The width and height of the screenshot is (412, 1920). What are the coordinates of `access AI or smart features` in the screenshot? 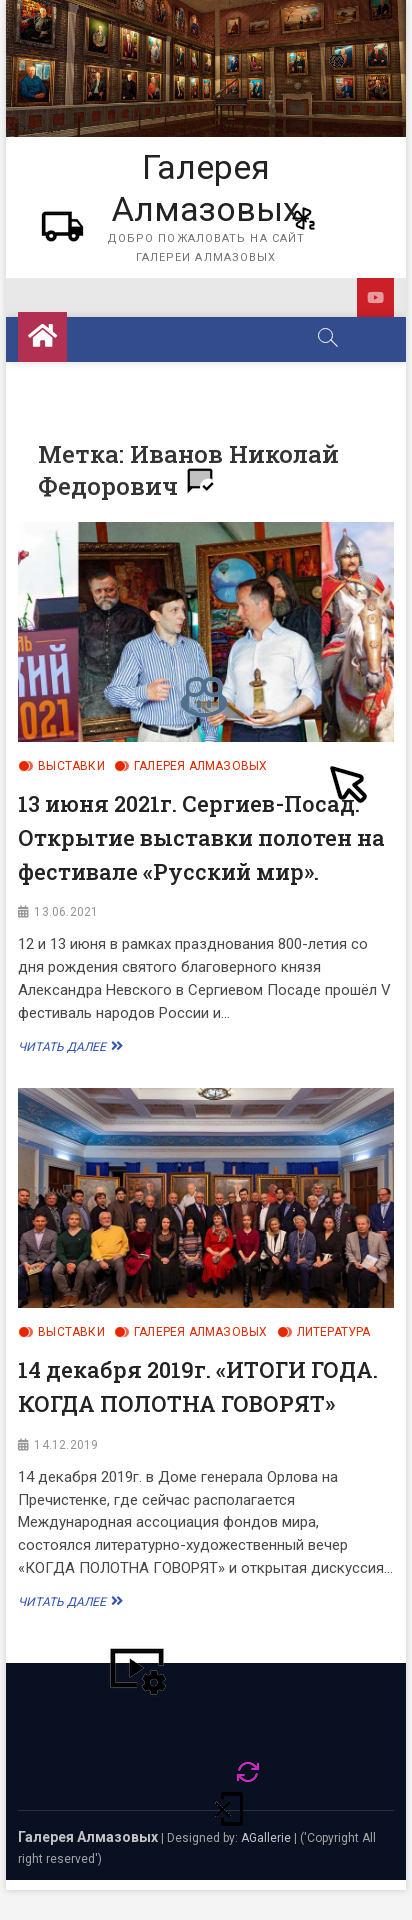 It's located at (337, 61).